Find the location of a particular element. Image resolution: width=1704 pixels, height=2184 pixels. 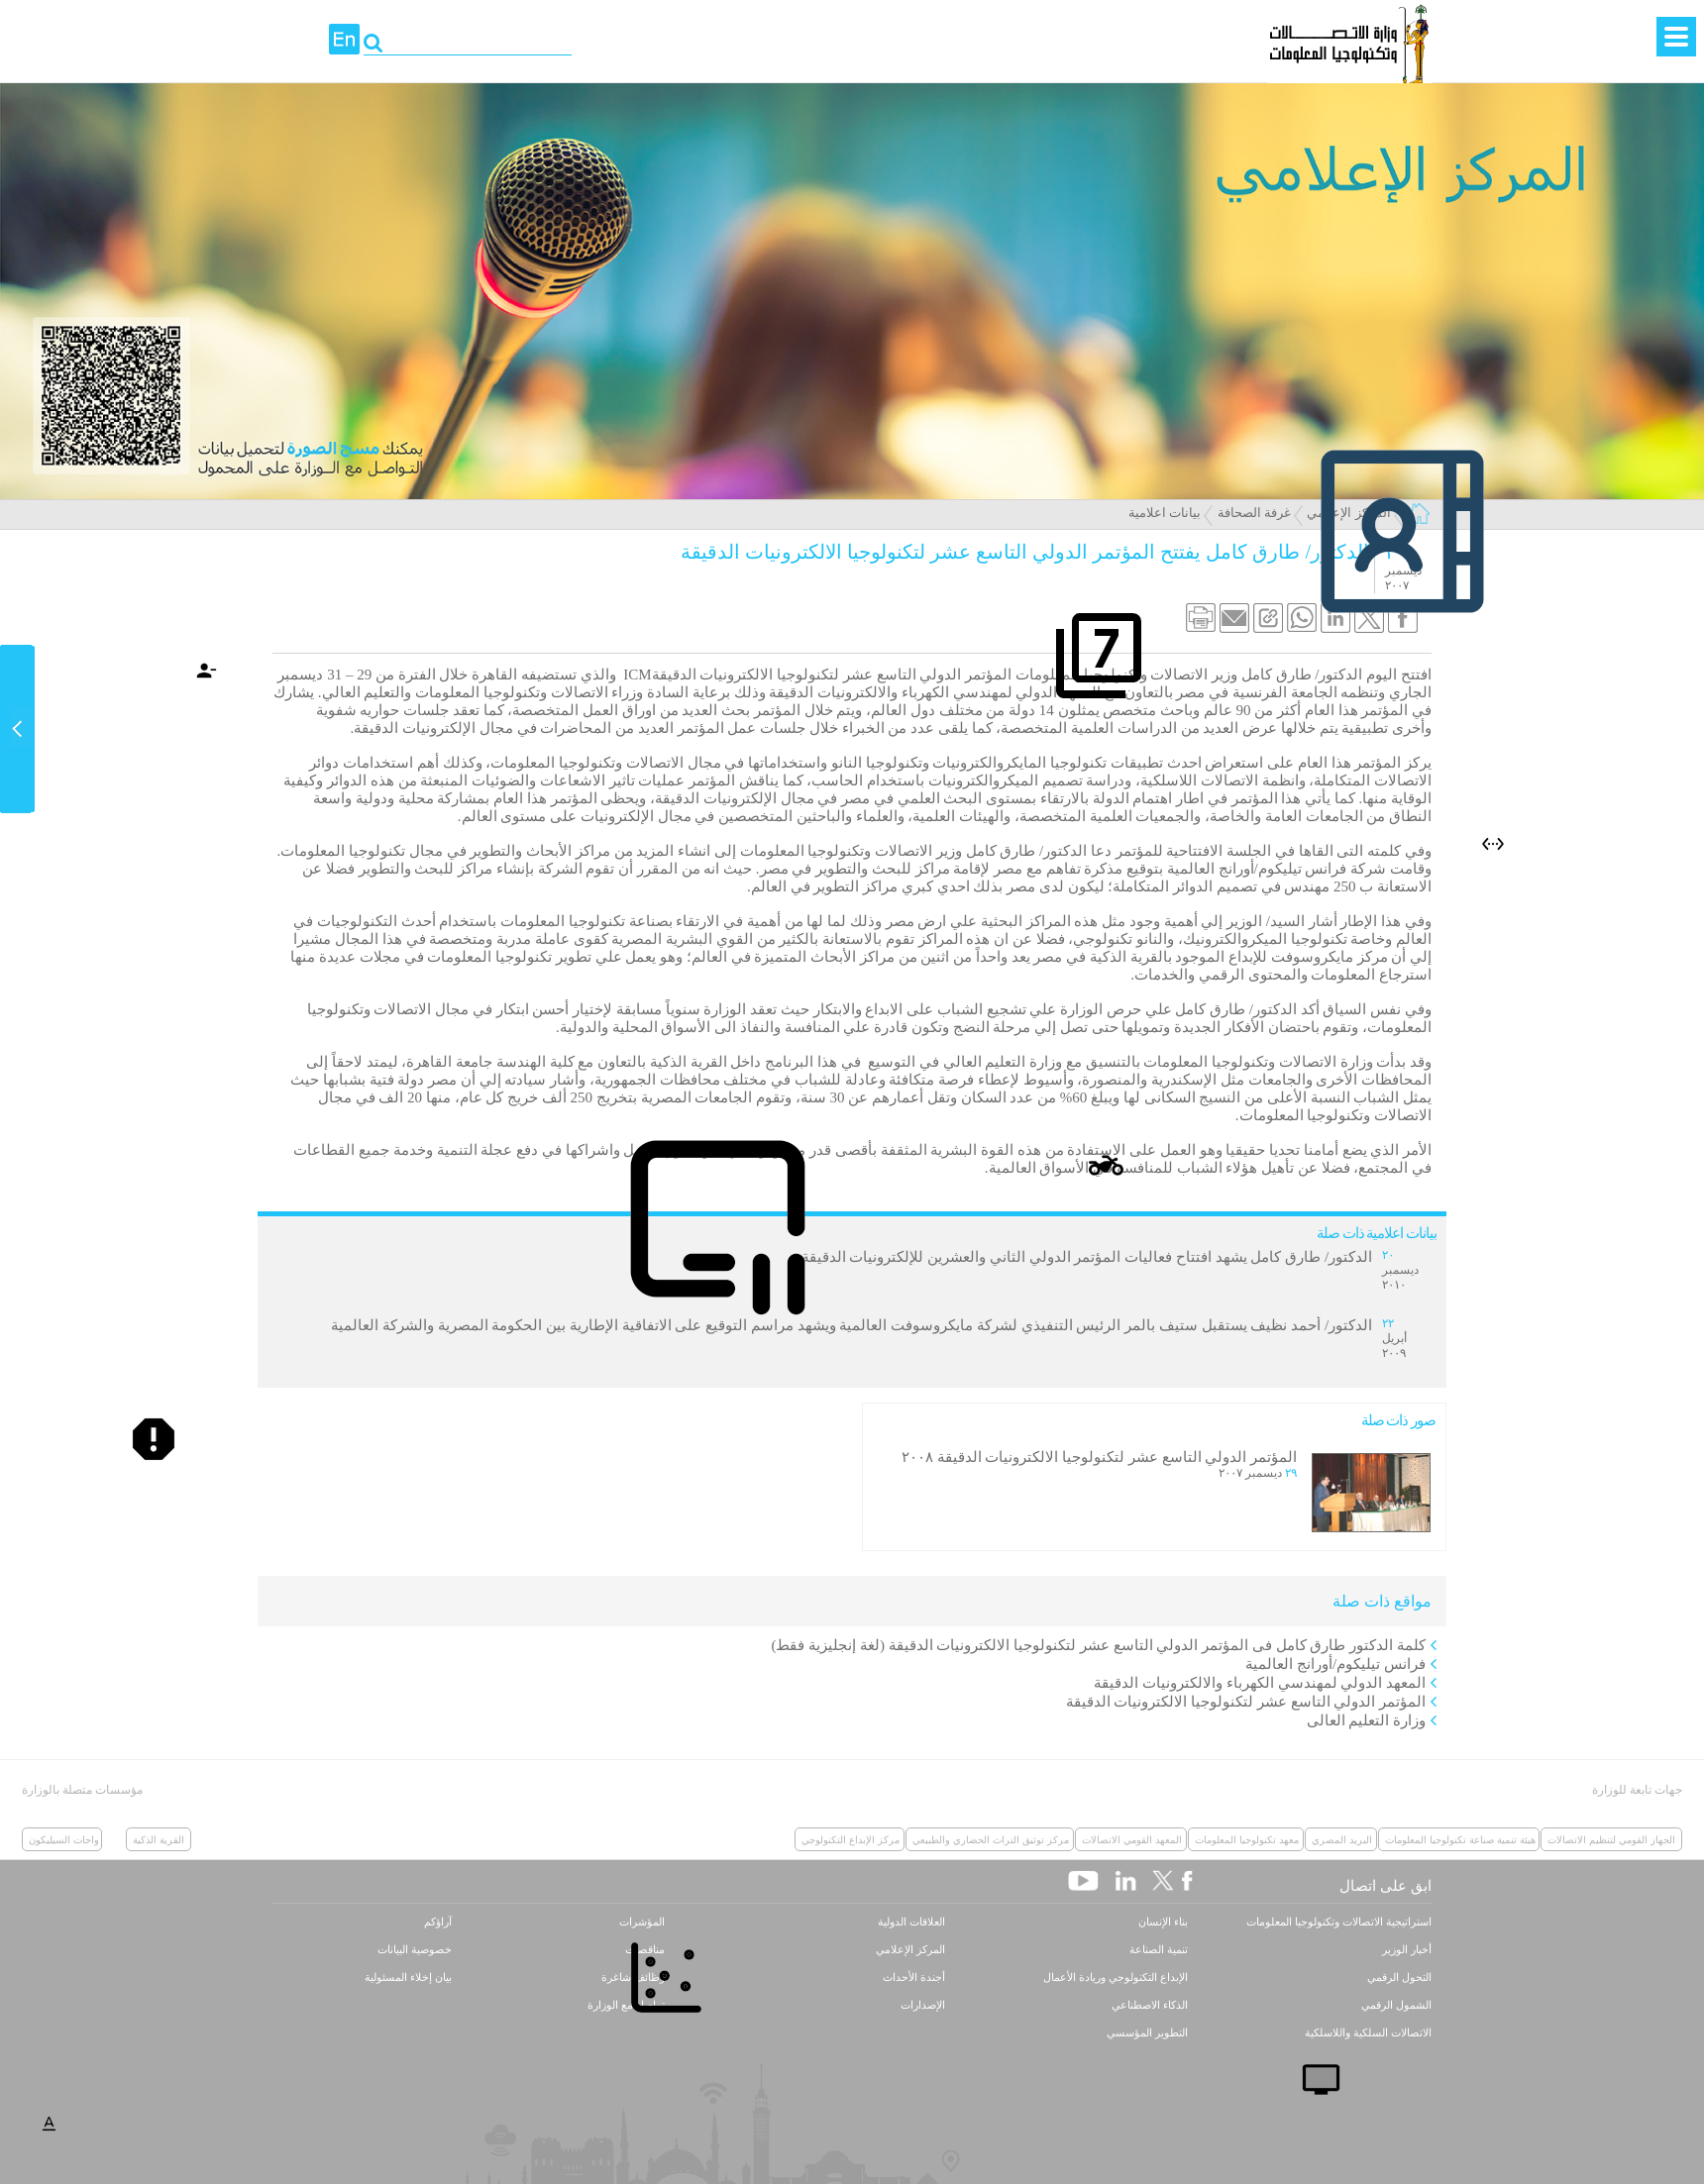

change text formatting options is located at coordinates (49, 2124).